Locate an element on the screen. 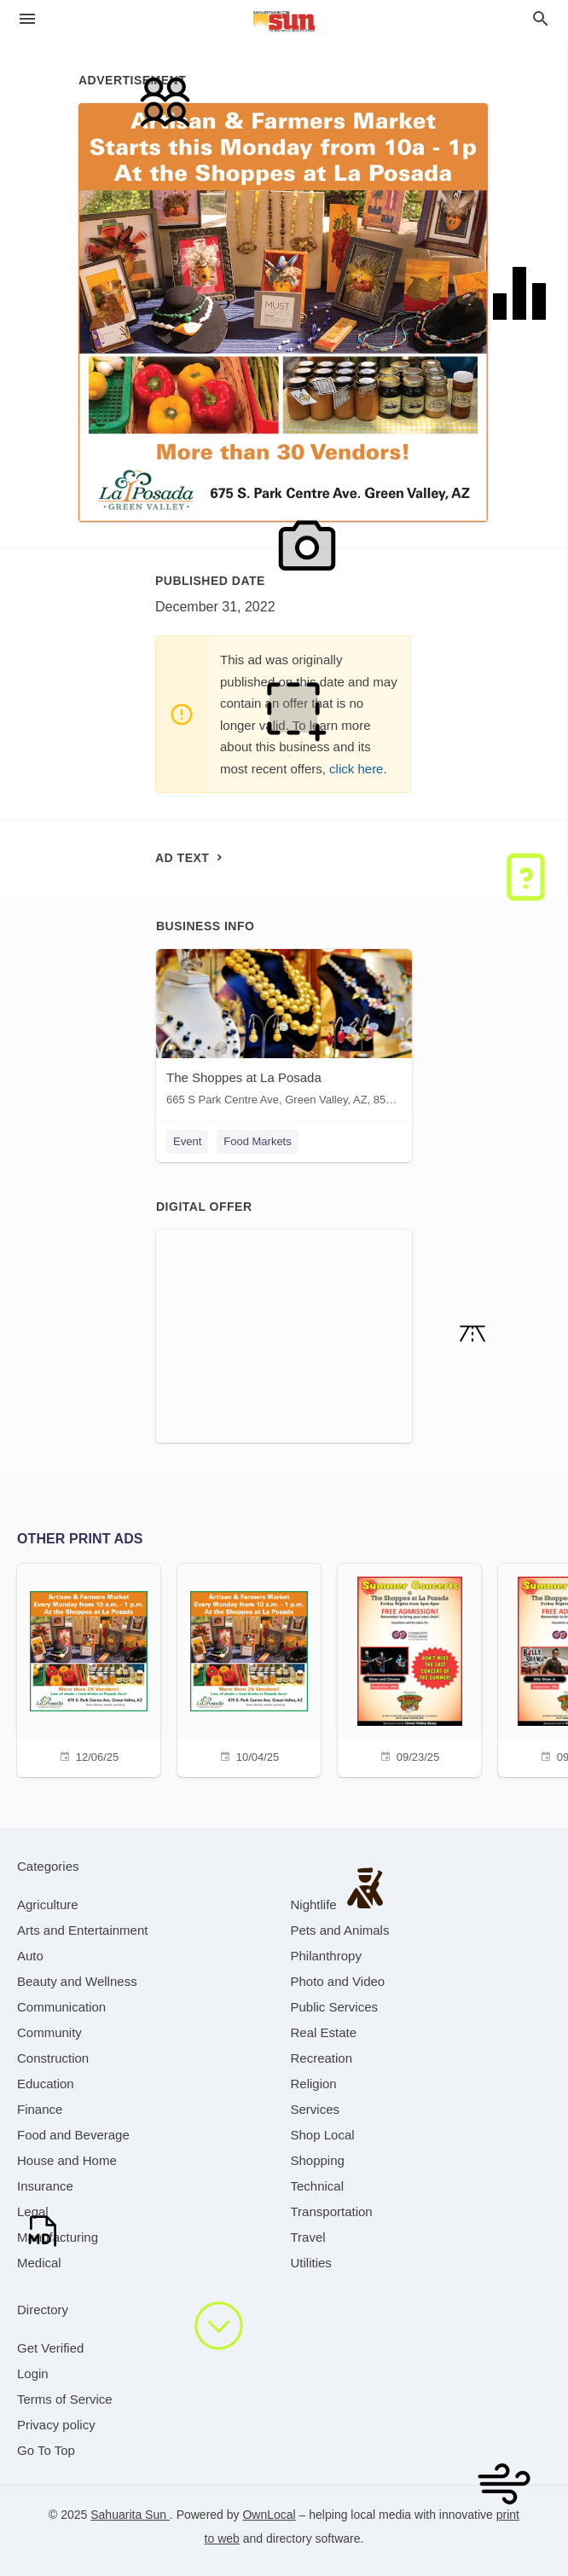 The width and height of the screenshot is (568, 2576). add to current selection is located at coordinates (293, 709).